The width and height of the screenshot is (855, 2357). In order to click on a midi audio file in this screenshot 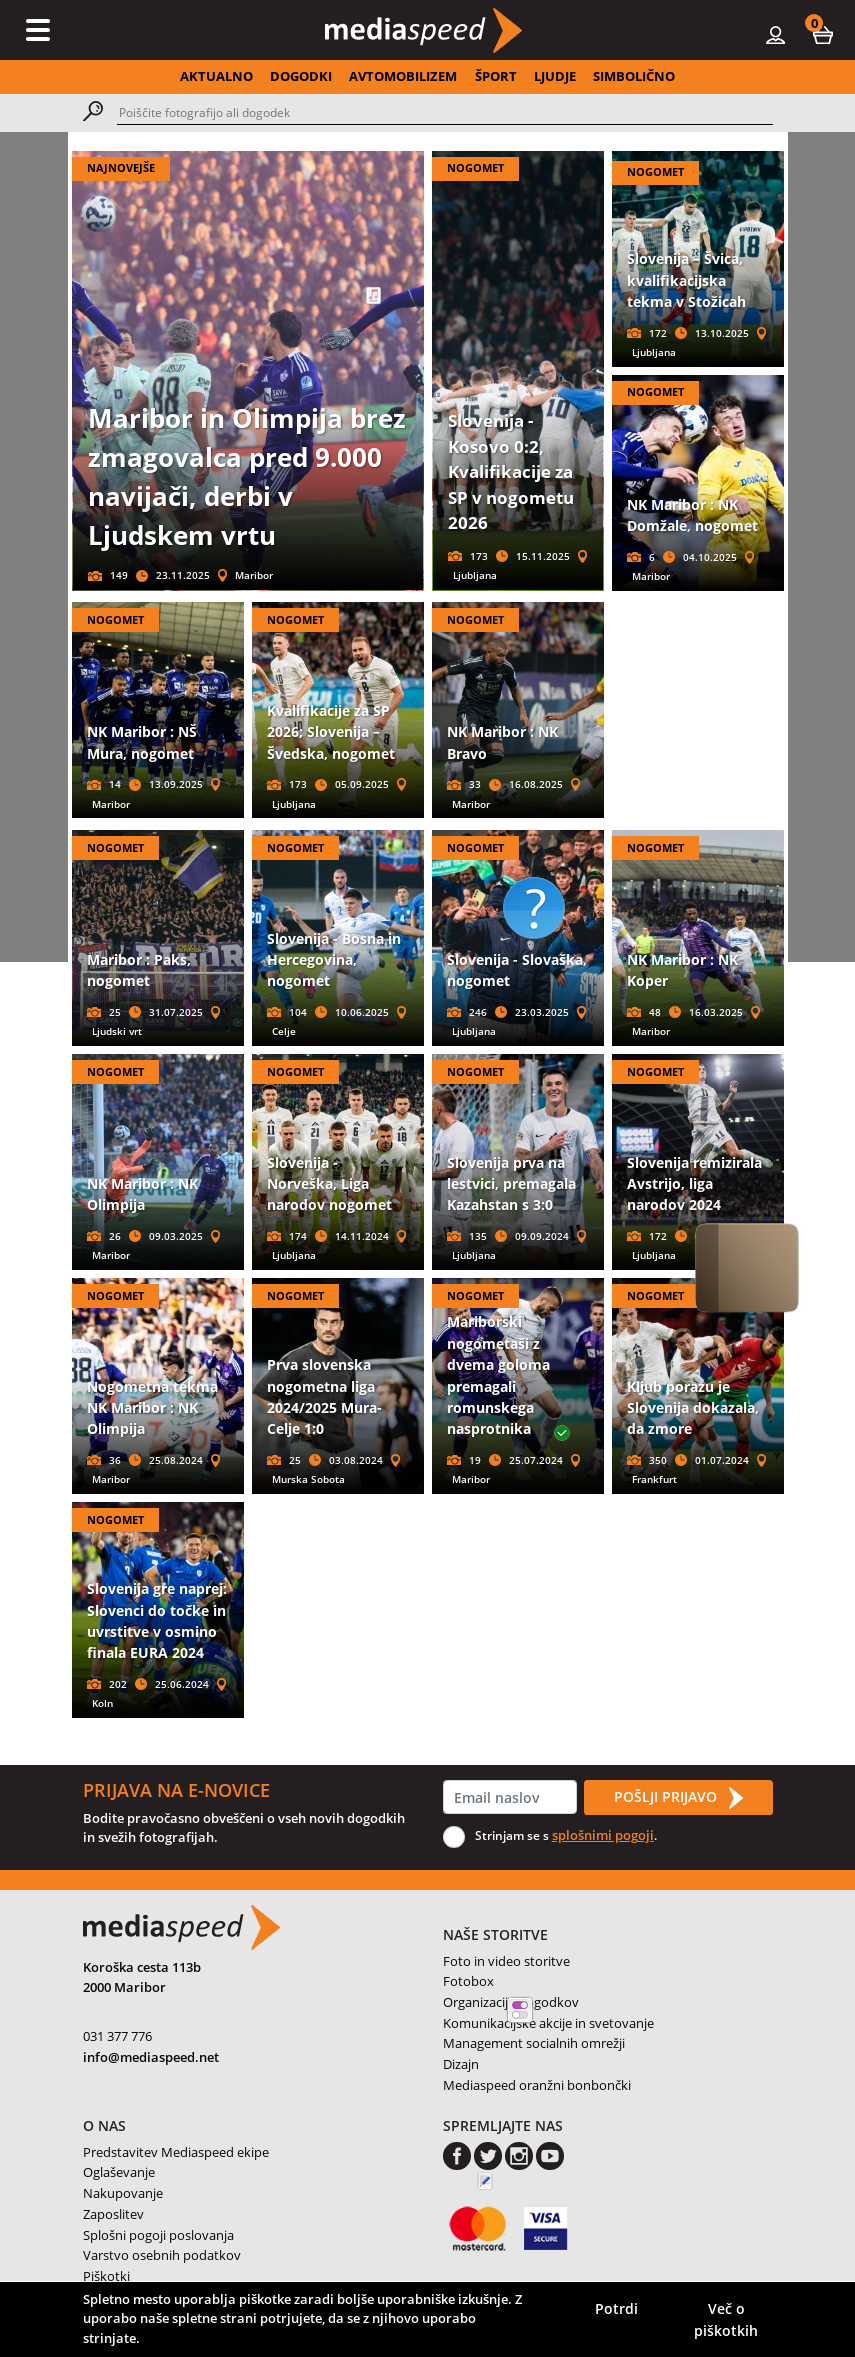, I will do `click(373, 295)`.